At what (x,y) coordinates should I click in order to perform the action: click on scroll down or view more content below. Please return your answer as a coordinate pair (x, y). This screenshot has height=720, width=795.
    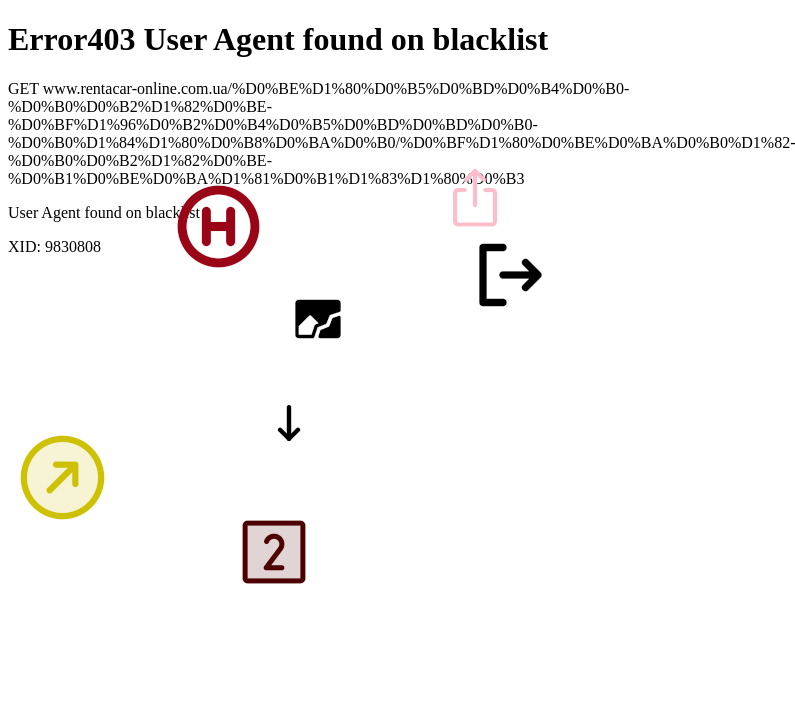
    Looking at the image, I should click on (289, 423).